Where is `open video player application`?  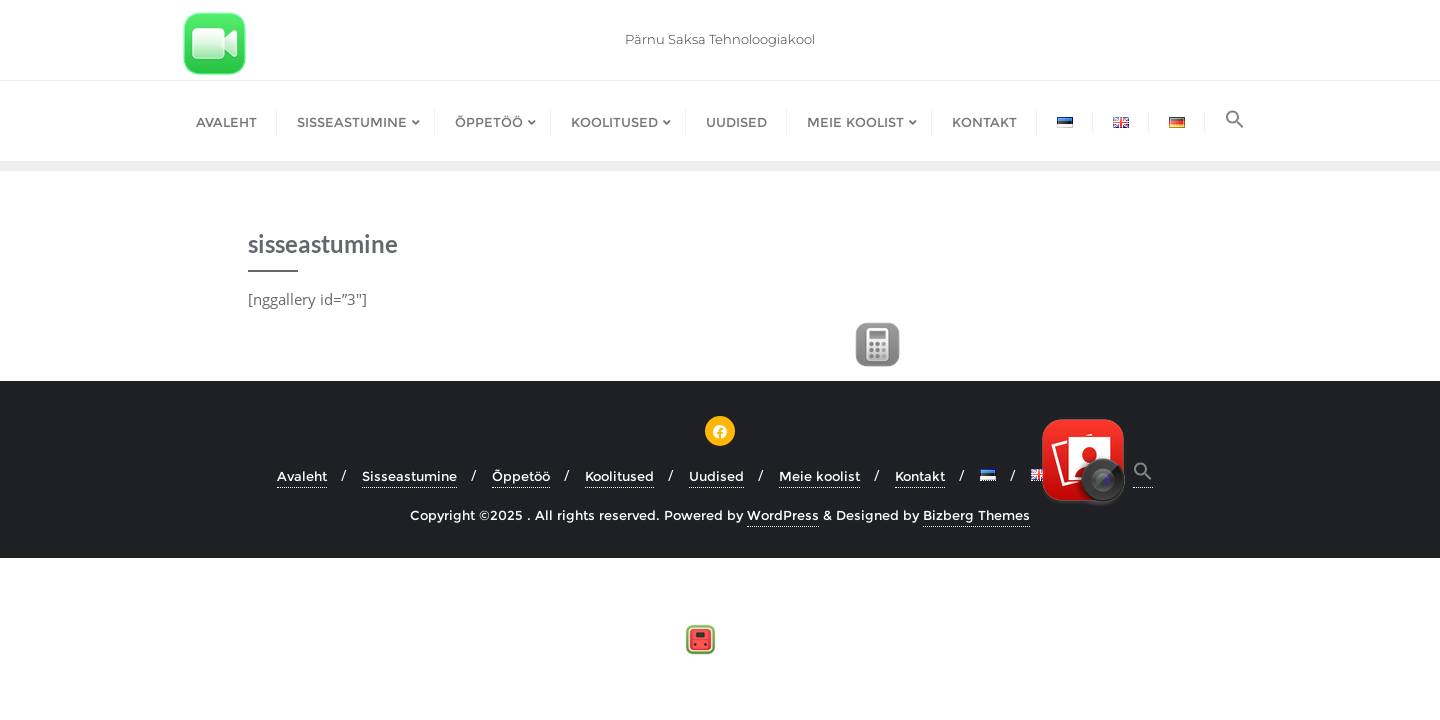 open video player application is located at coordinates (214, 43).